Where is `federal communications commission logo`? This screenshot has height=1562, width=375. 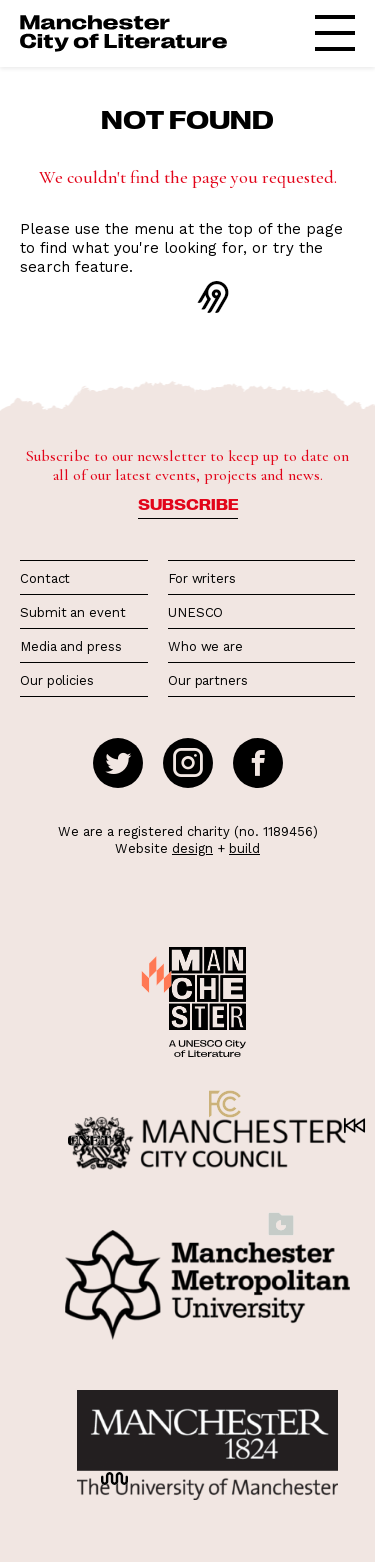
federal communications commission logo is located at coordinates (225, 1104).